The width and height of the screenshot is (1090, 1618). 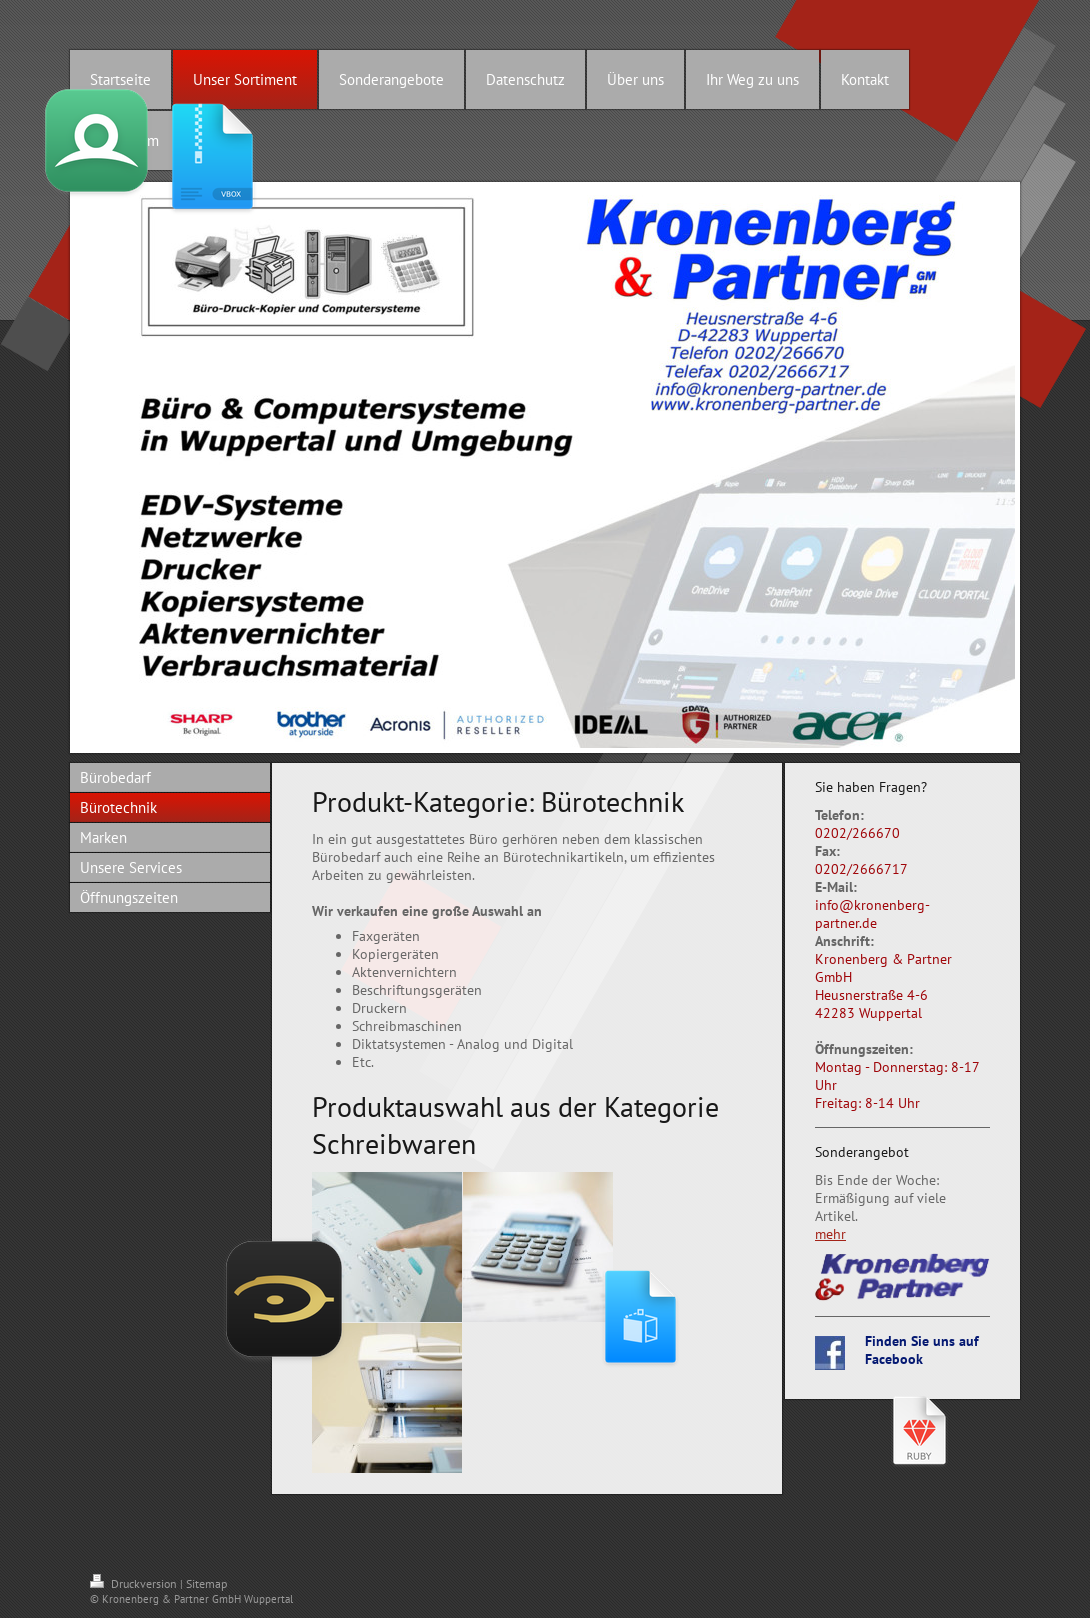 I want to click on open the halo app, so click(x=284, y=1299).